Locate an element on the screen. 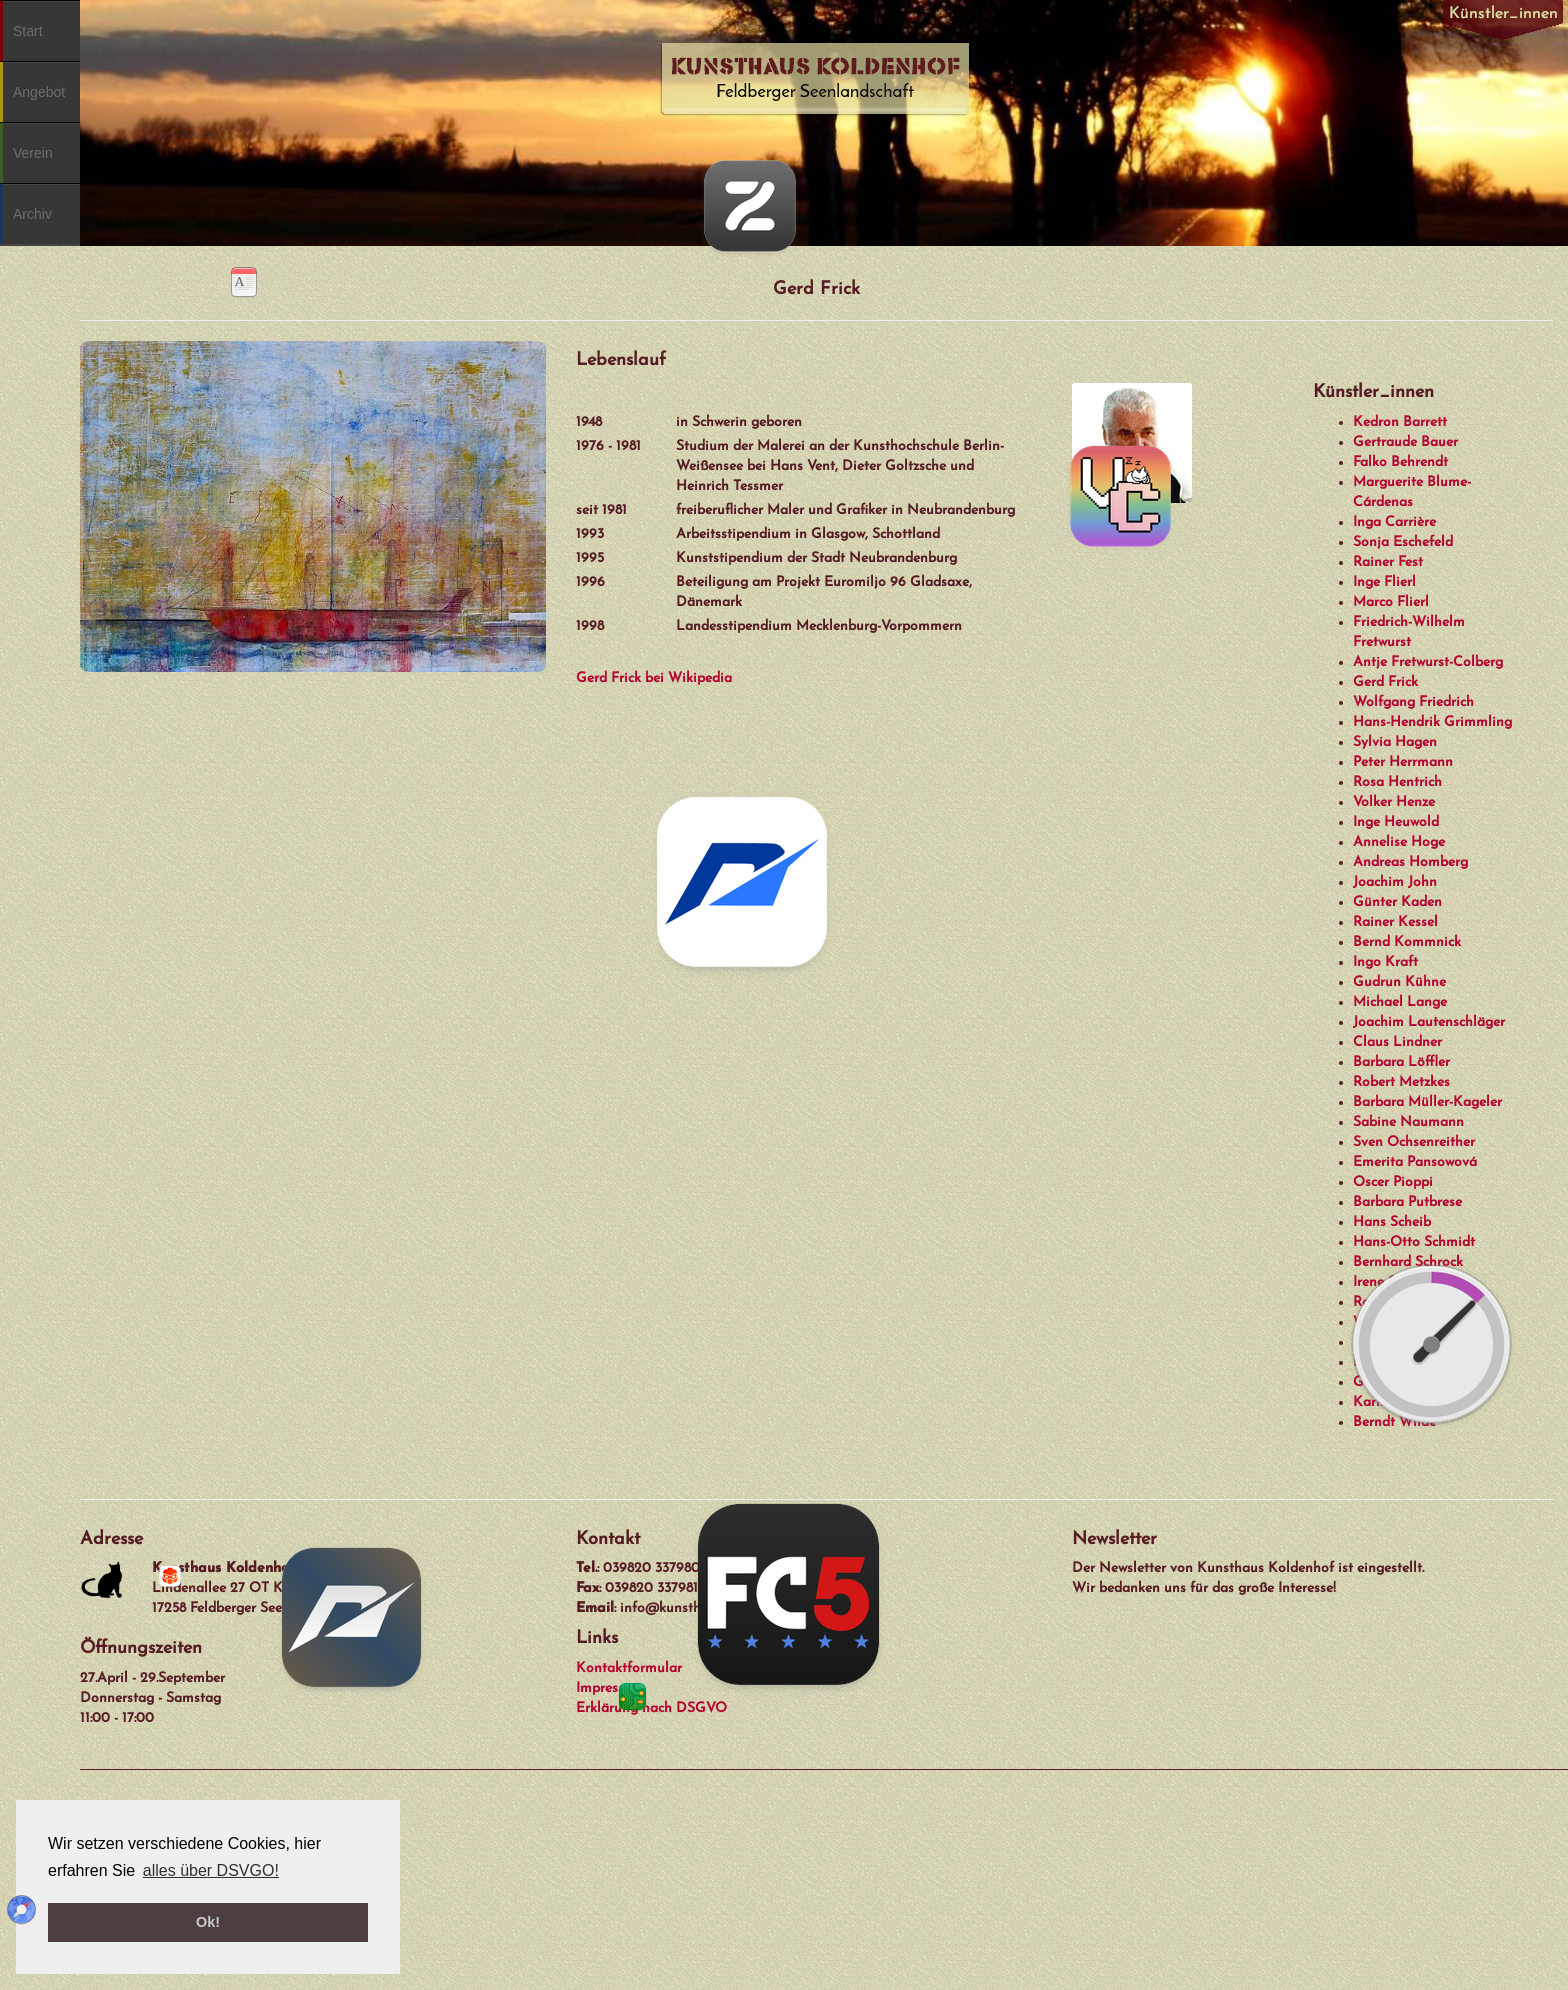 Image resolution: width=1568 pixels, height=1990 pixels. open sysprof system profiler application is located at coordinates (1431, 1344).